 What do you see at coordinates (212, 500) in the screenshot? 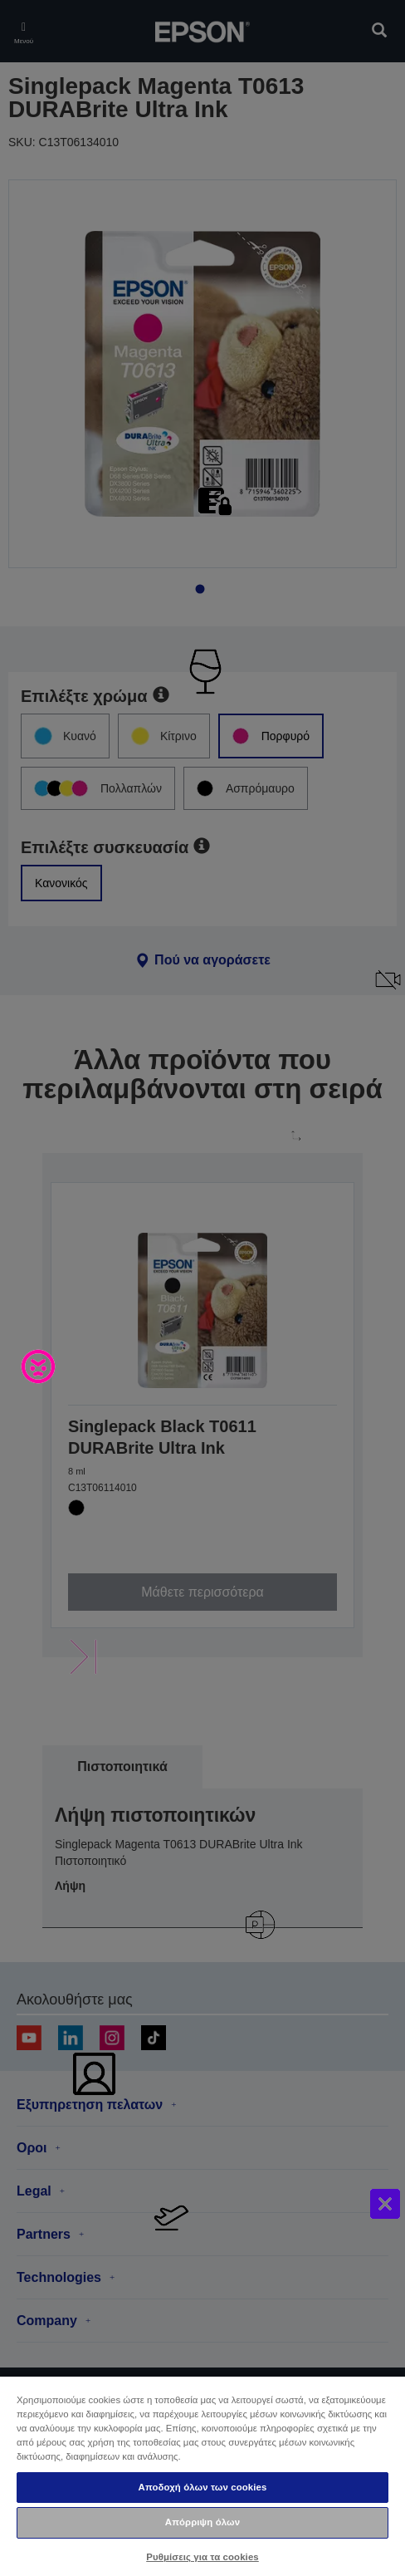
I see `lock a specific row in a spreadsheet or table` at bounding box center [212, 500].